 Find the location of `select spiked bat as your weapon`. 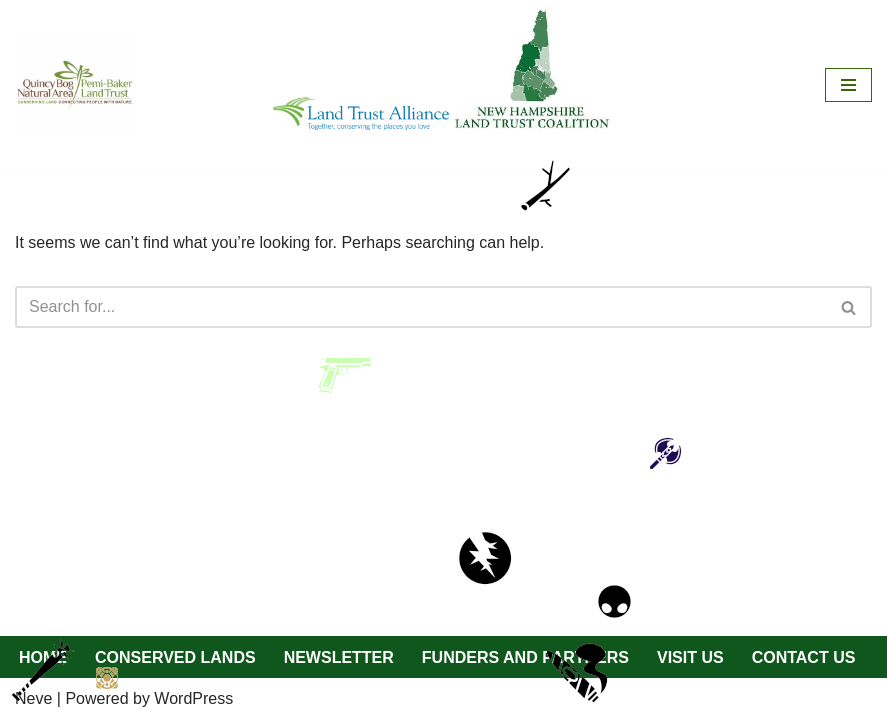

select spiked bat as your weapon is located at coordinates (43, 669).